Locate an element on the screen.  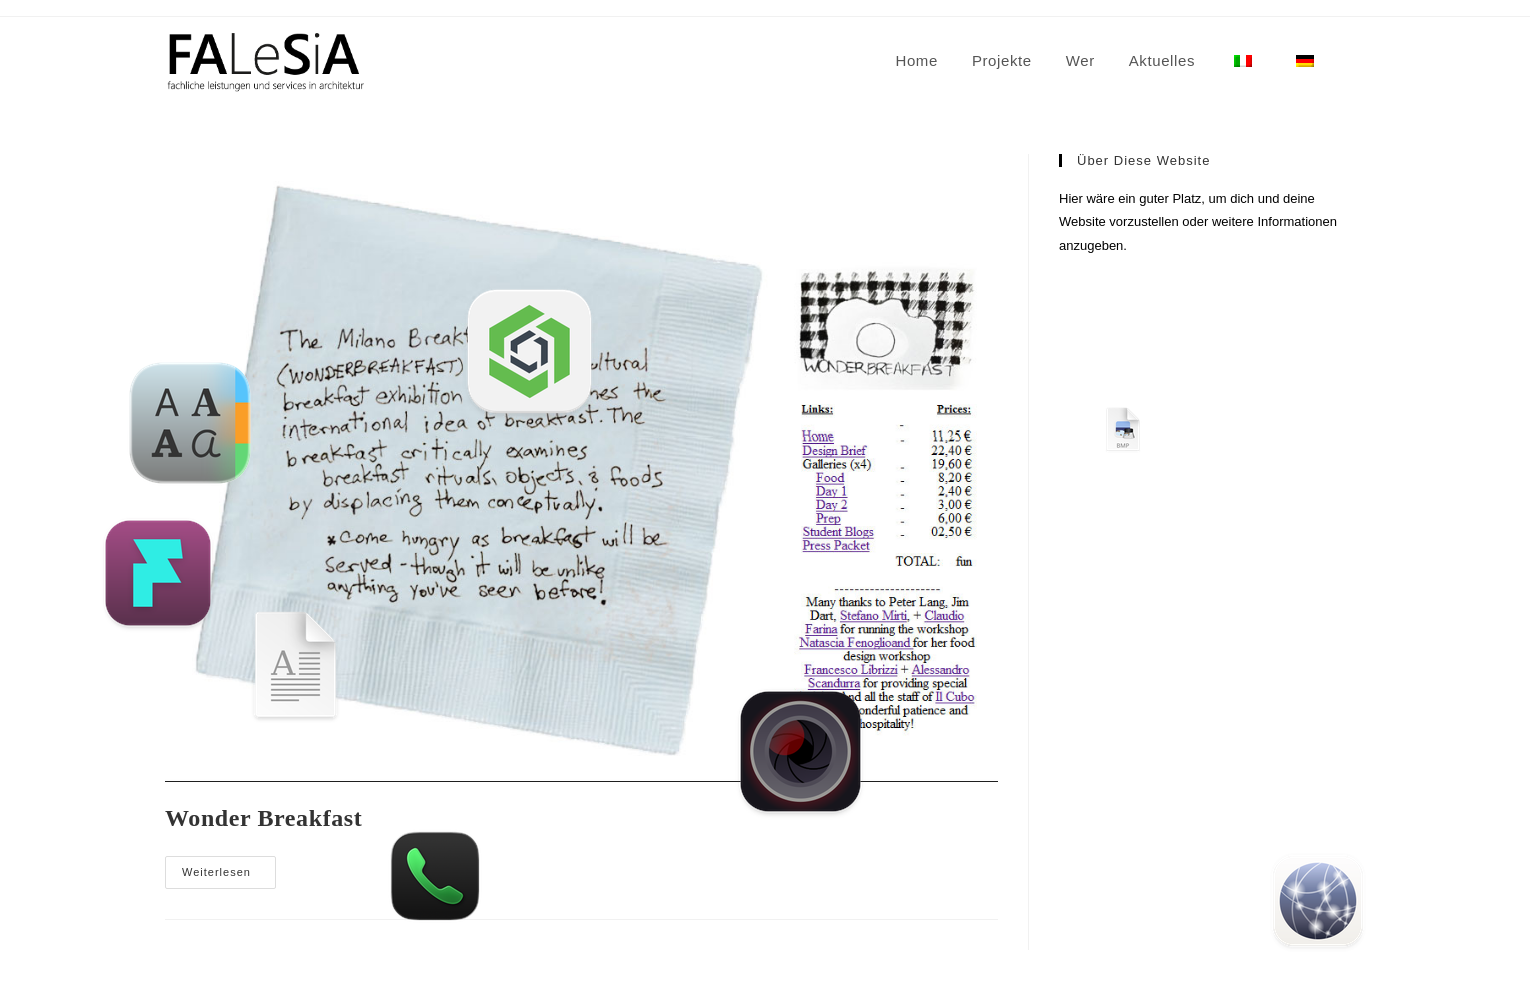
open the phone app to make or receive calls is located at coordinates (435, 876).